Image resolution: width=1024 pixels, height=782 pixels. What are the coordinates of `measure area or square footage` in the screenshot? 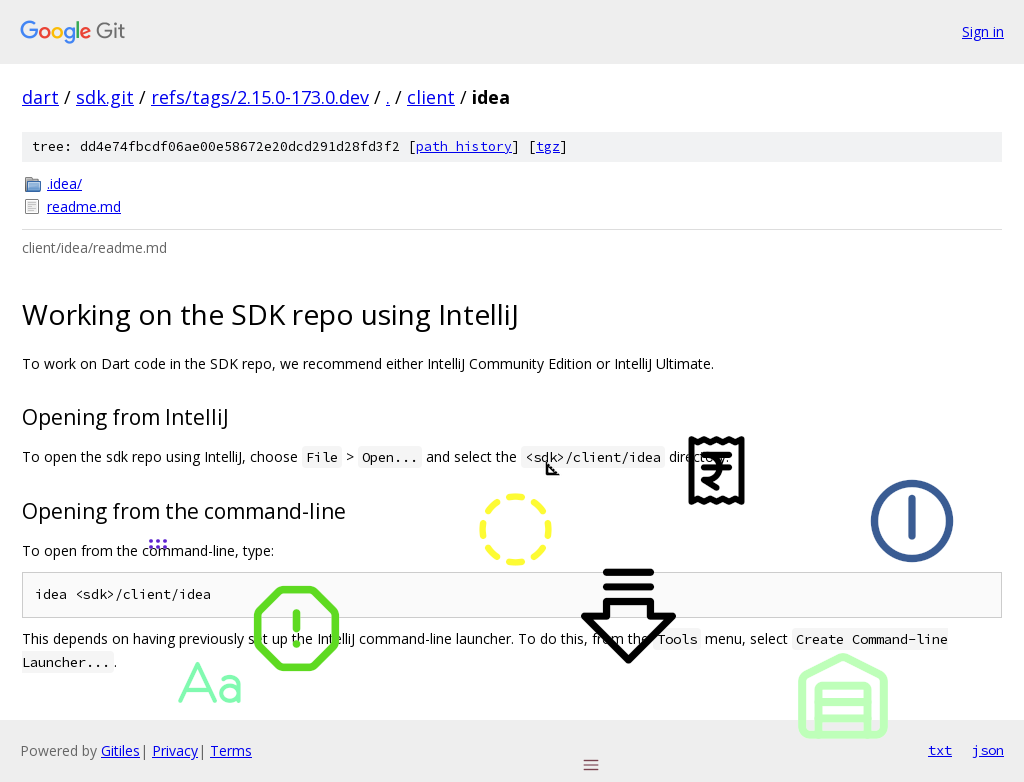 It's located at (553, 468).